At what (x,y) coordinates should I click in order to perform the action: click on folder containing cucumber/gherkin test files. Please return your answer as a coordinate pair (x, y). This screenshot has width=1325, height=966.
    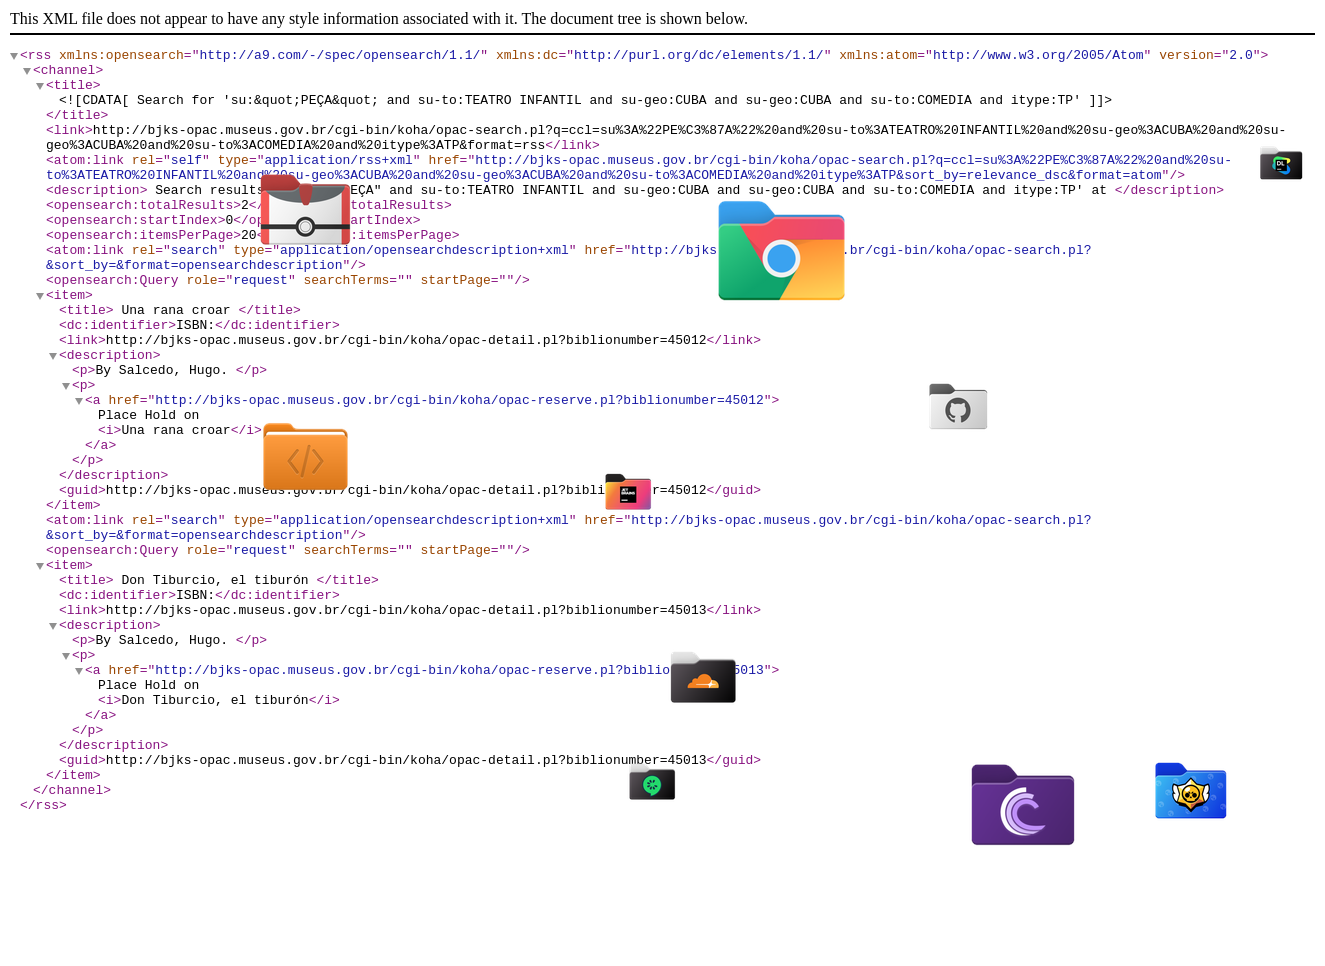
    Looking at the image, I should click on (652, 783).